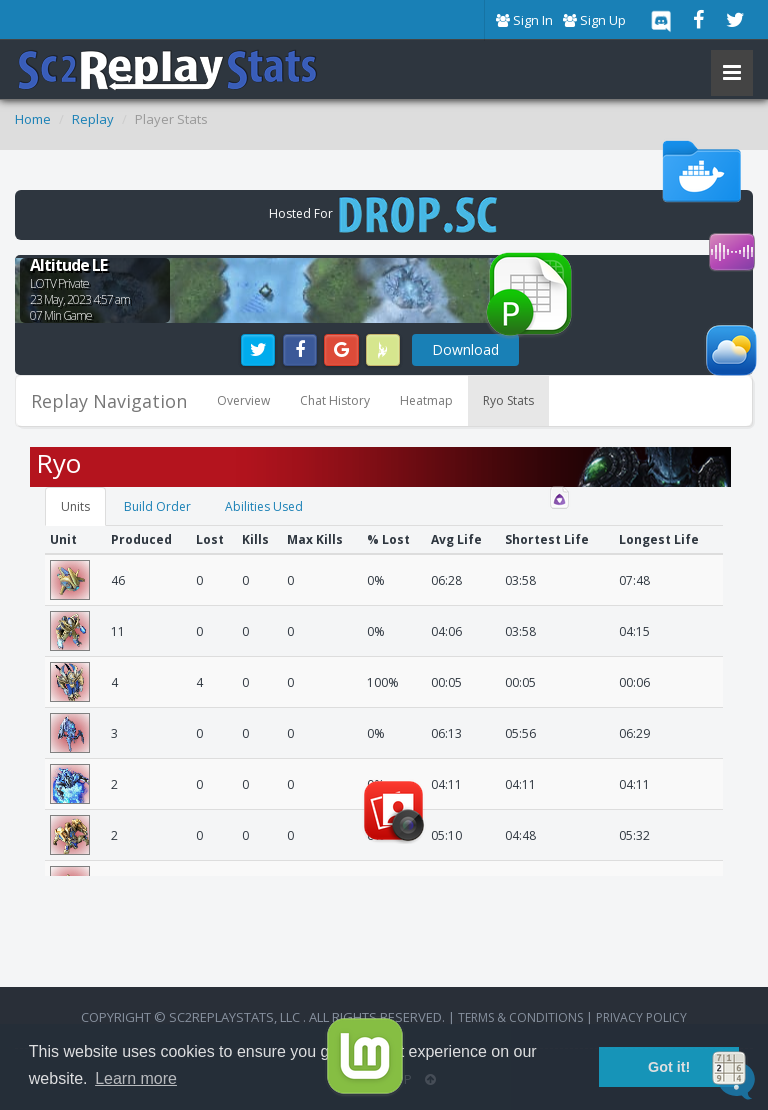  I want to click on open folder containing docker projects, so click(701, 173).